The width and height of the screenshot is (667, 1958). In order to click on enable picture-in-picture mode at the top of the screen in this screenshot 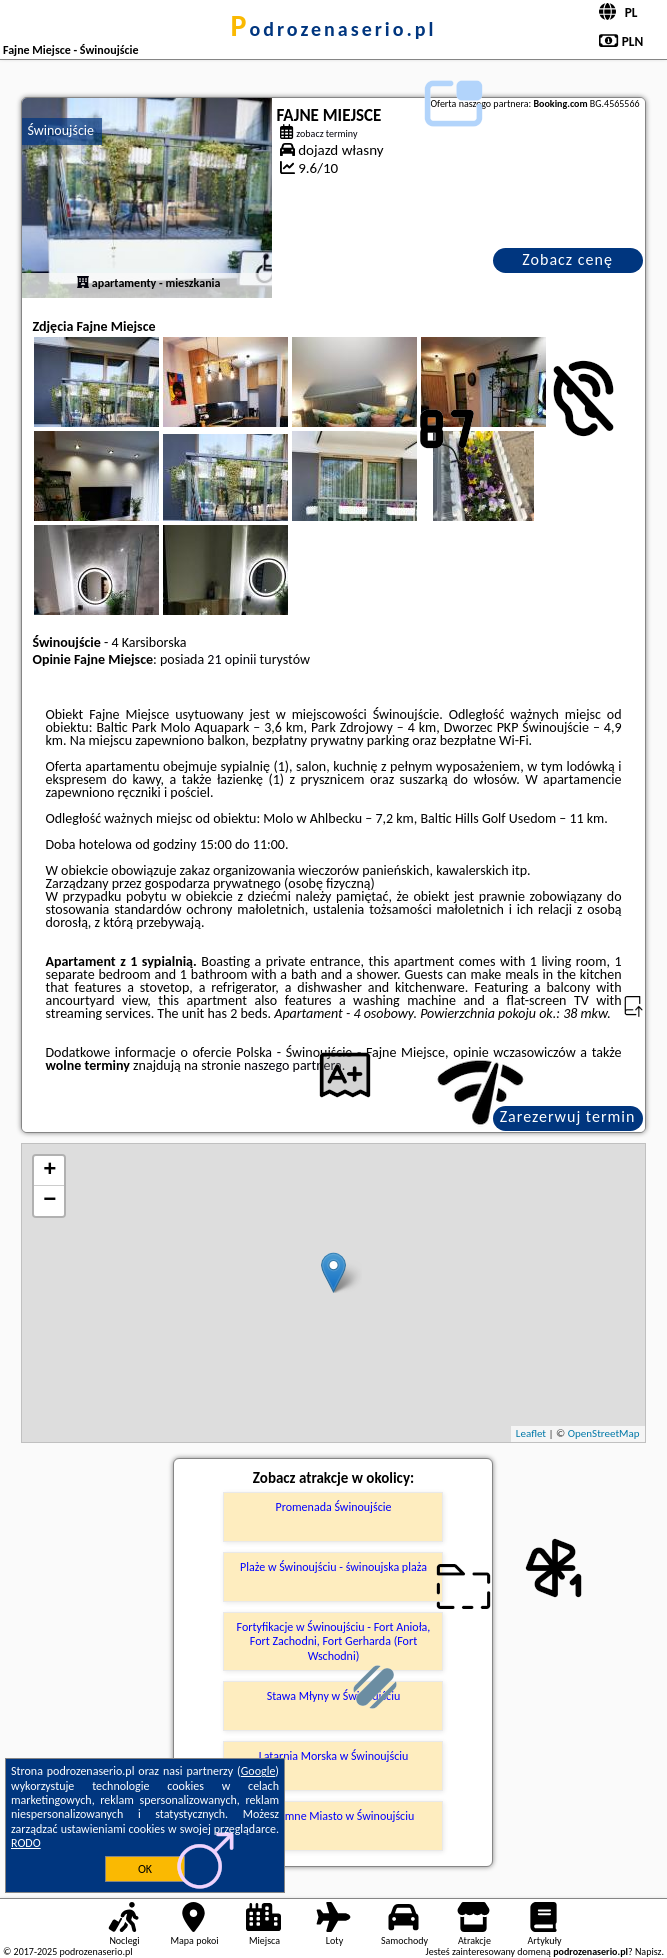, I will do `click(453, 103)`.